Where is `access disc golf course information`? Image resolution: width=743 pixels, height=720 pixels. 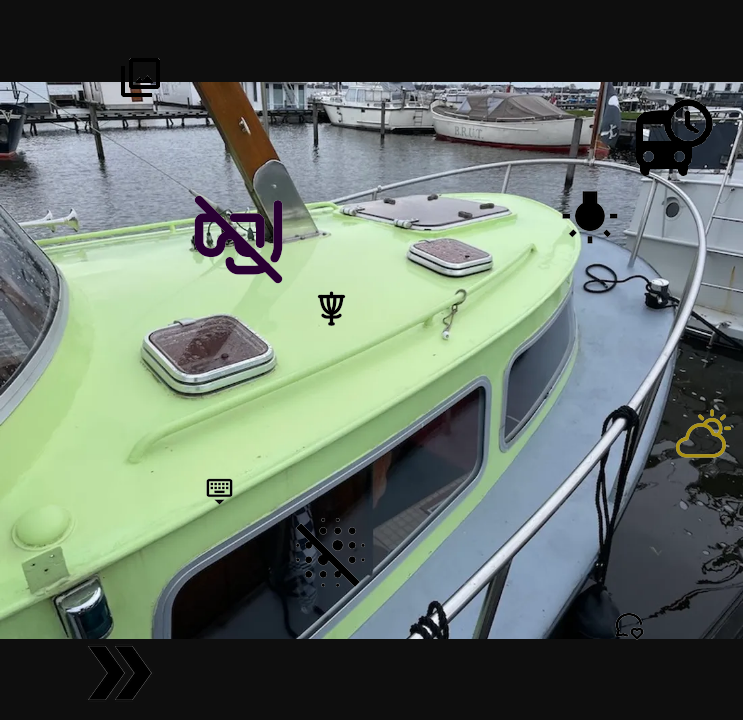
access disc golf course information is located at coordinates (331, 308).